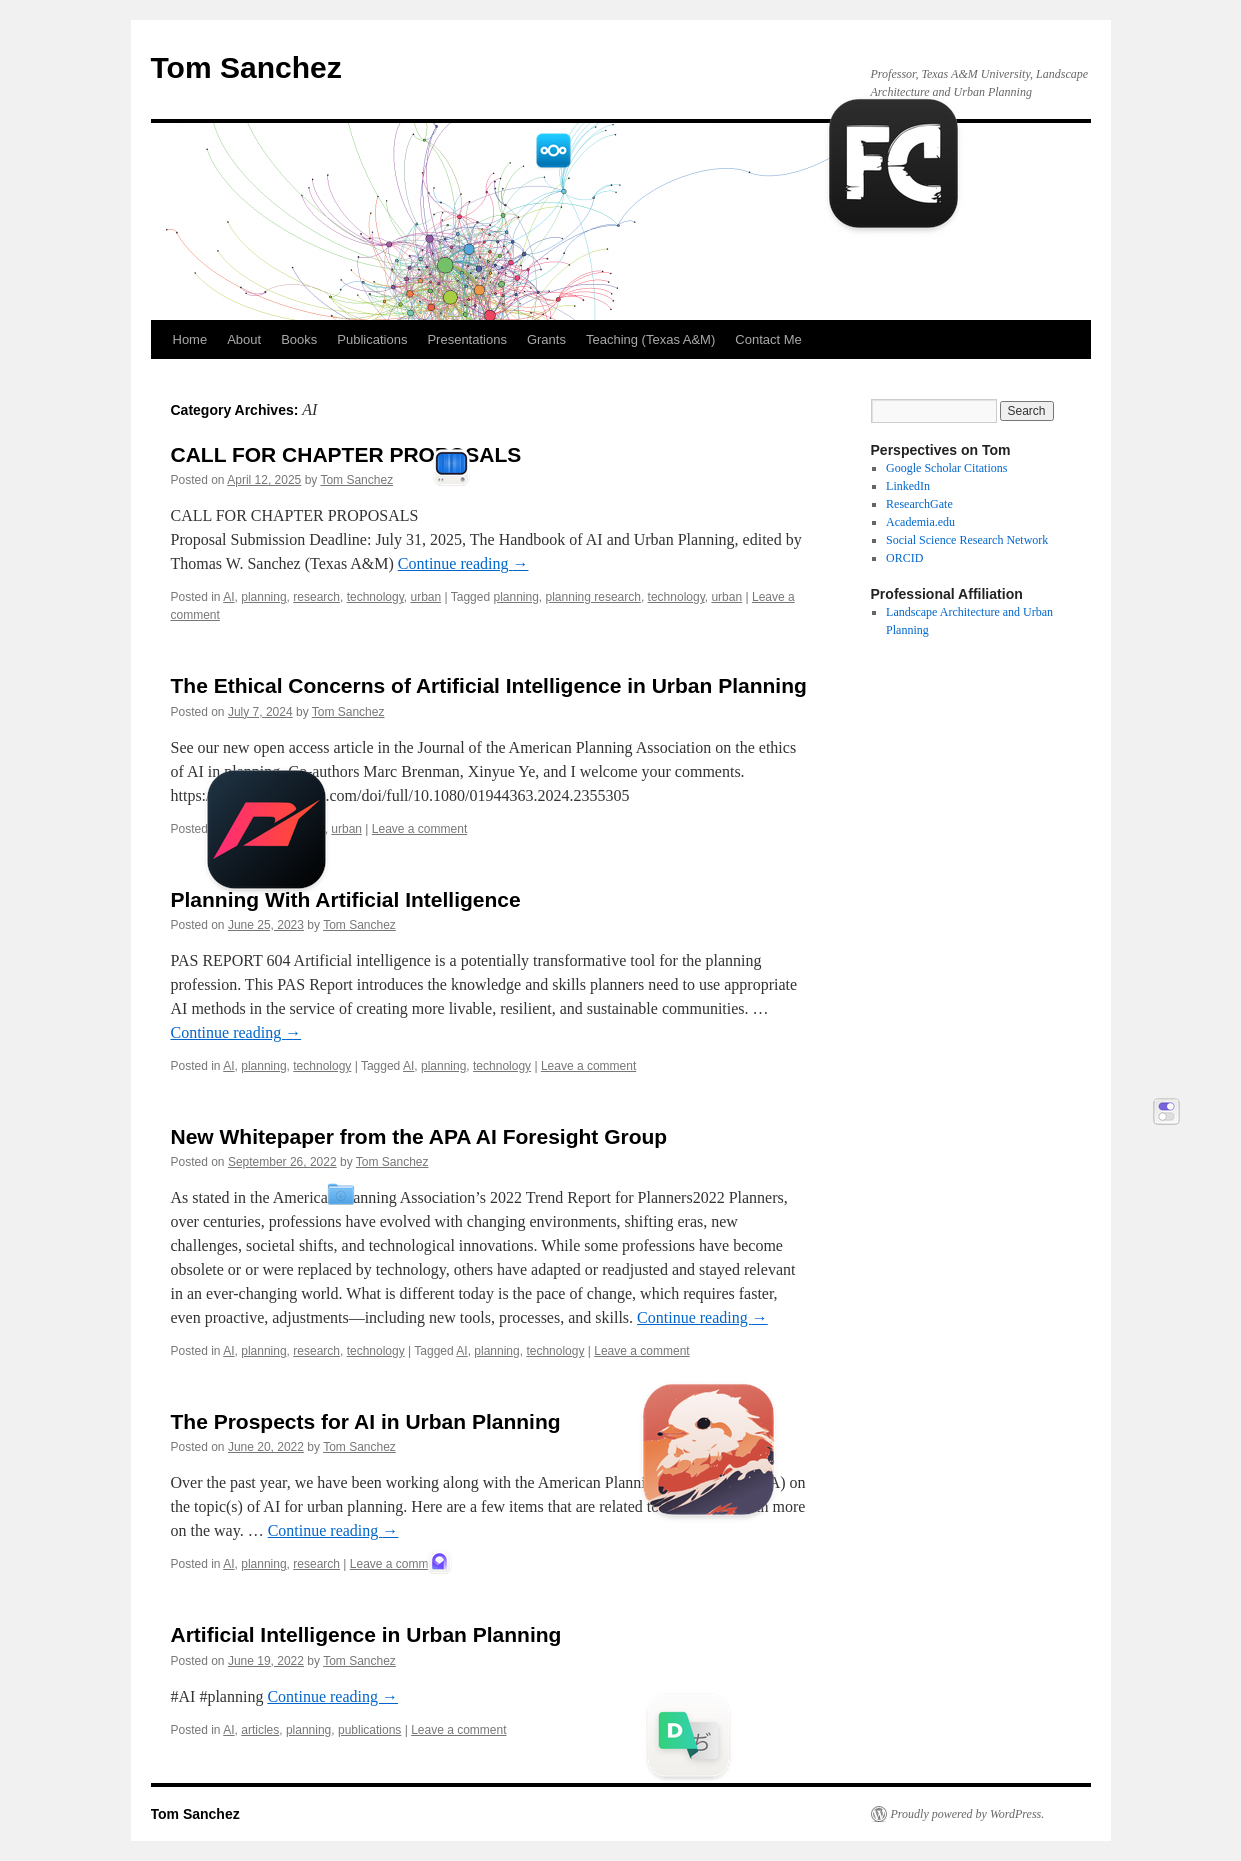 This screenshot has height=1861, width=1241. What do you see at coordinates (451, 467) in the screenshot?
I see `open nostalgia app` at bounding box center [451, 467].